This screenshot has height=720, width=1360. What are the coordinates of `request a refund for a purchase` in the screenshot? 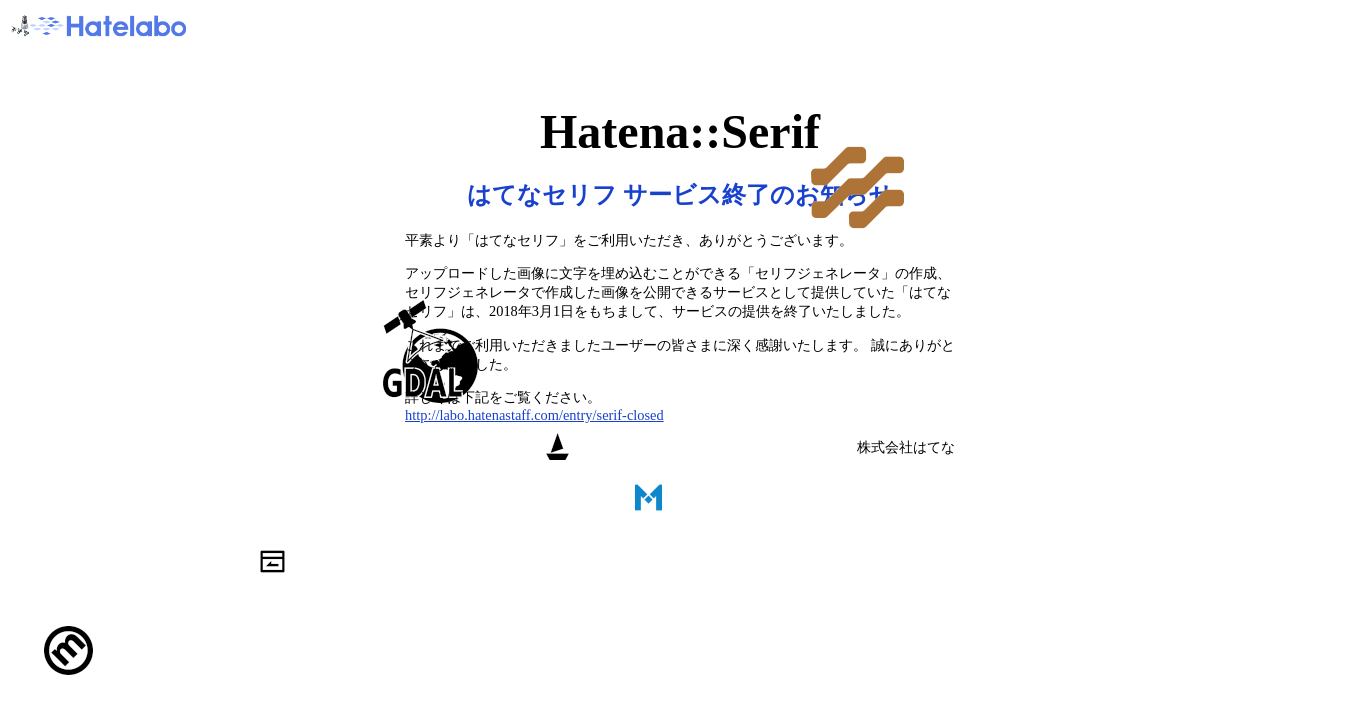 It's located at (272, 561).